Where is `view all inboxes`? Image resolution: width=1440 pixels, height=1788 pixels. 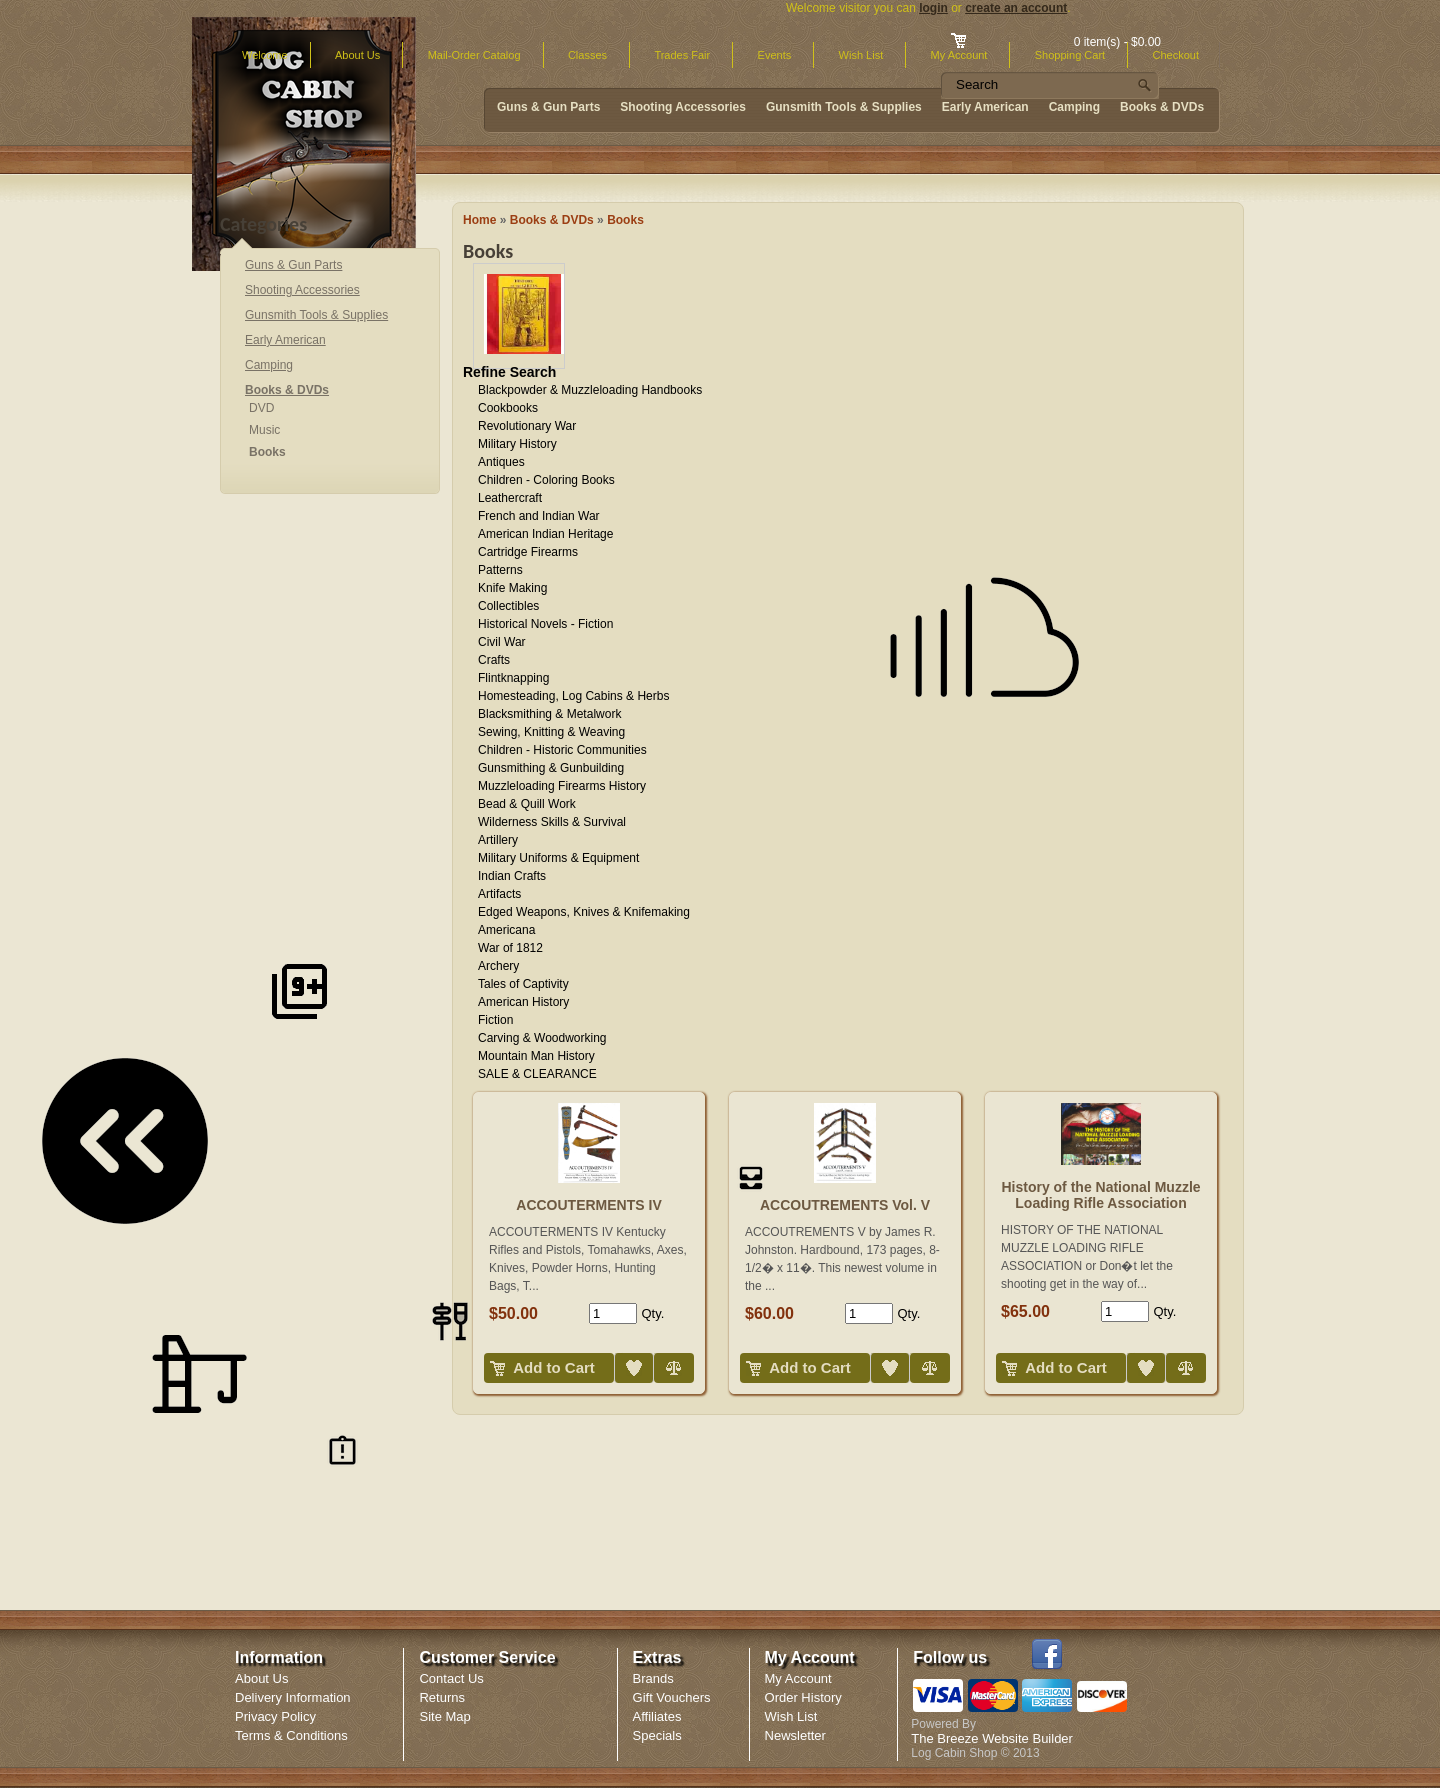
view all inboxes is located at coordinates (751, 1178).